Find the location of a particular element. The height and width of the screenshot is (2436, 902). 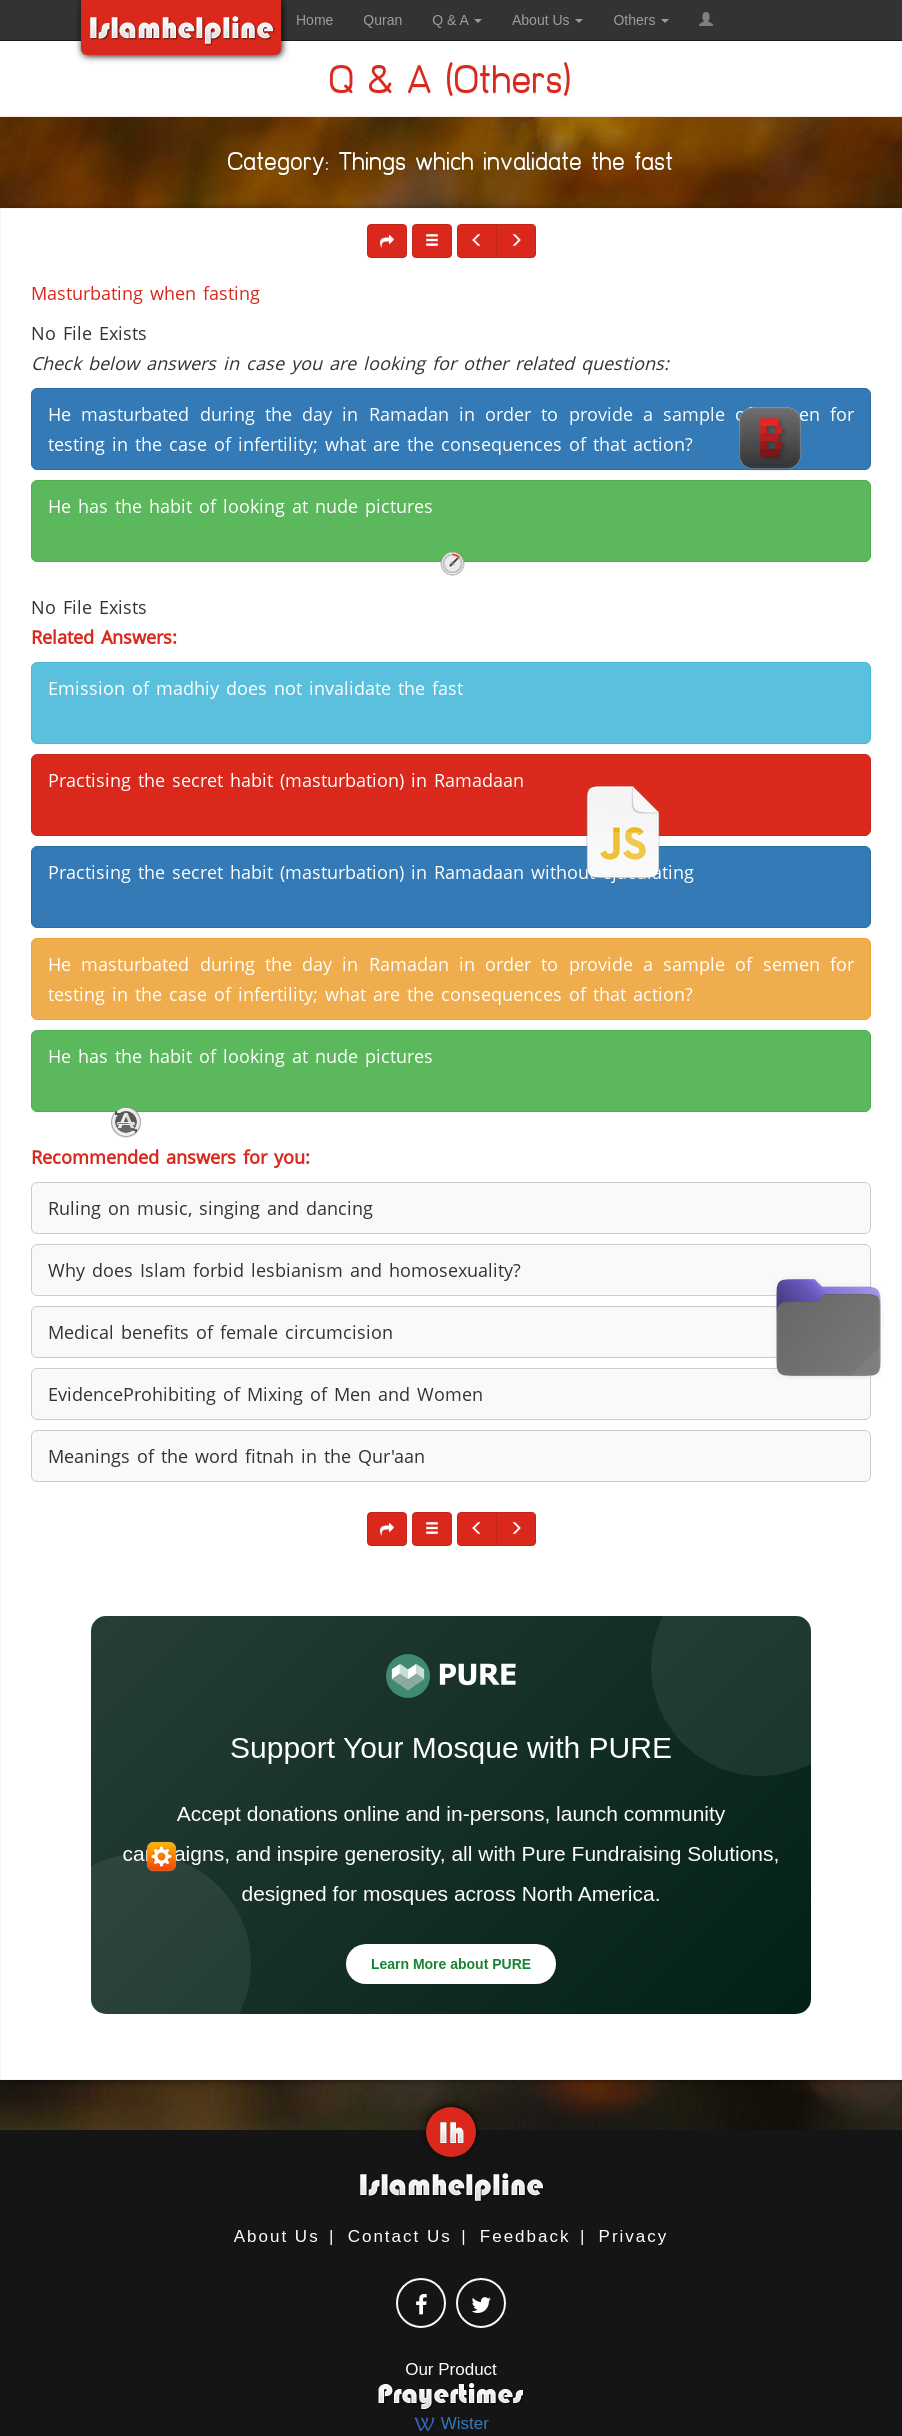

open aptana studio IDE is located at coordinates (161, 1856).